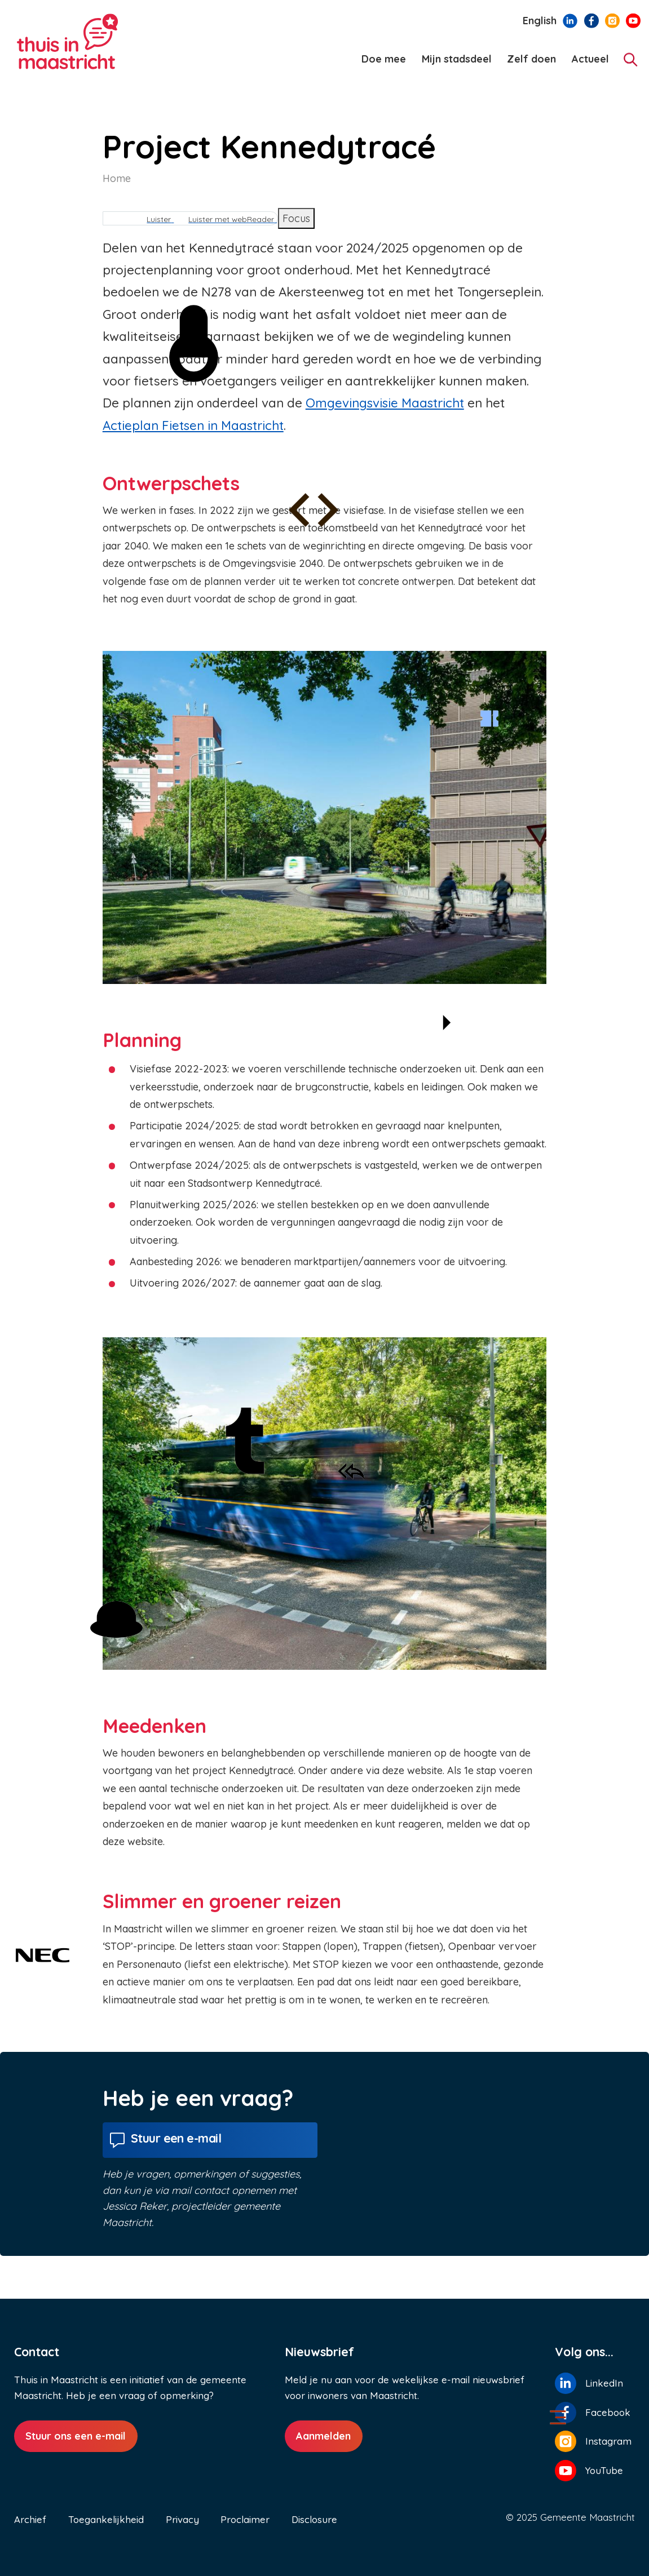 The height and width of the screenshot is (2576, 649). Describe the element at coordinates (558, 2417) in the screenshot. I see `open navigation menu` at that location.